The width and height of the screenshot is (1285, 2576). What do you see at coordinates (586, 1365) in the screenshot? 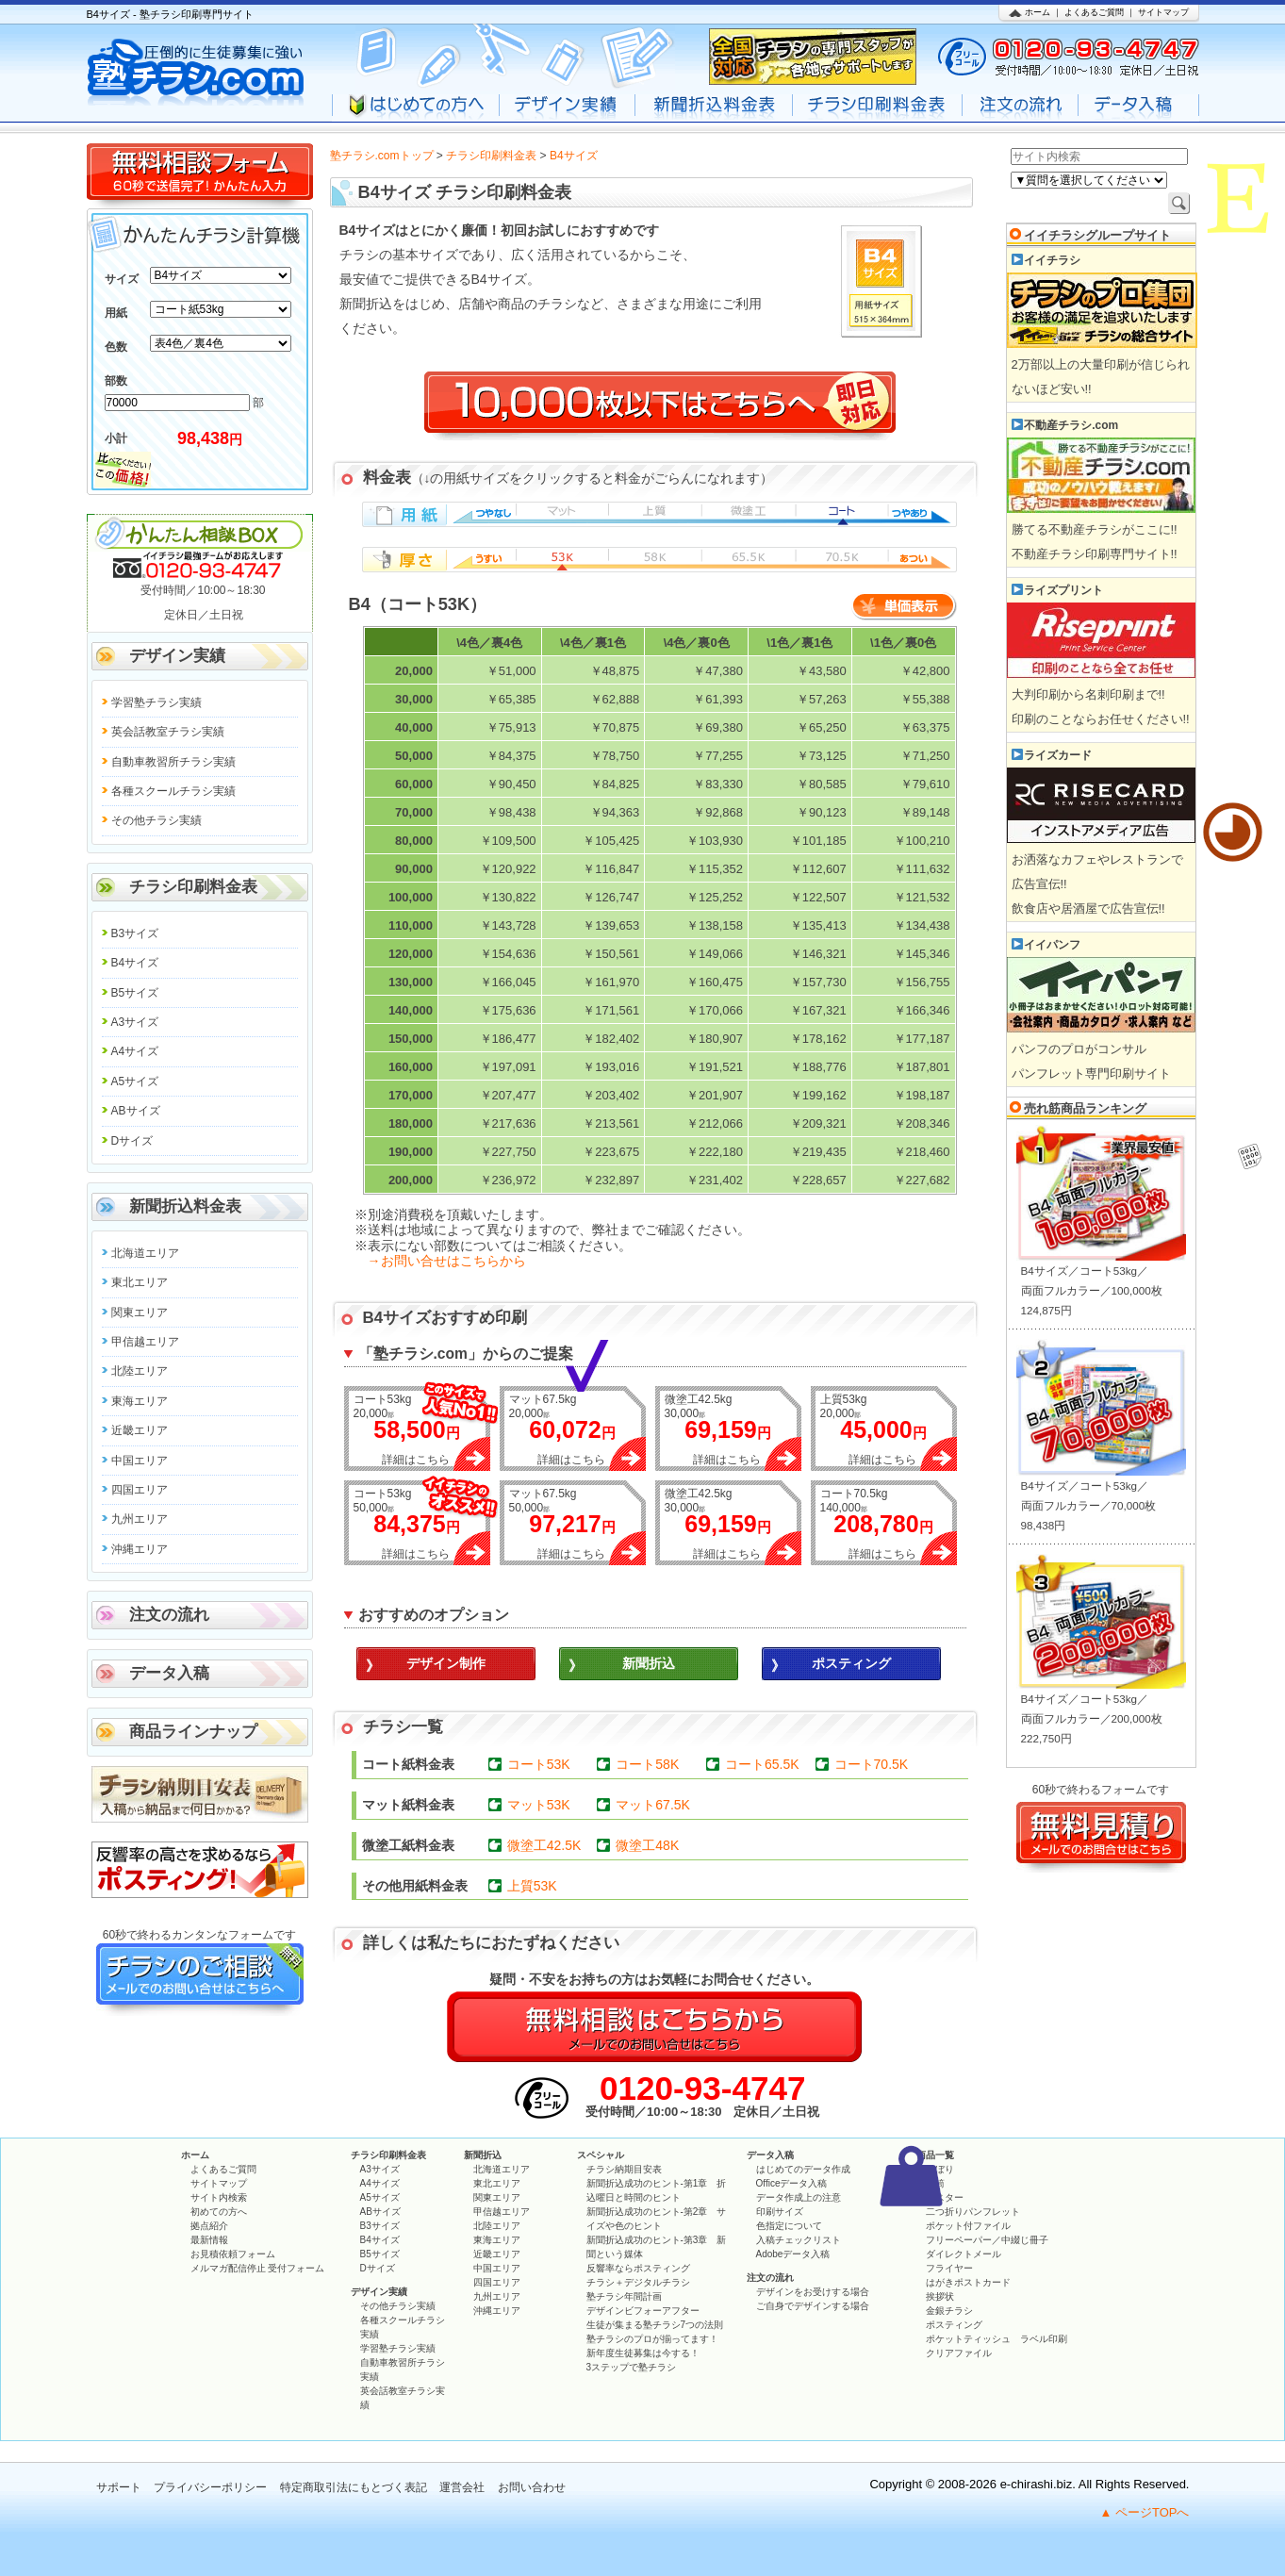
I see `verizon wireless app or account access` at bounding box center [586, 1365].